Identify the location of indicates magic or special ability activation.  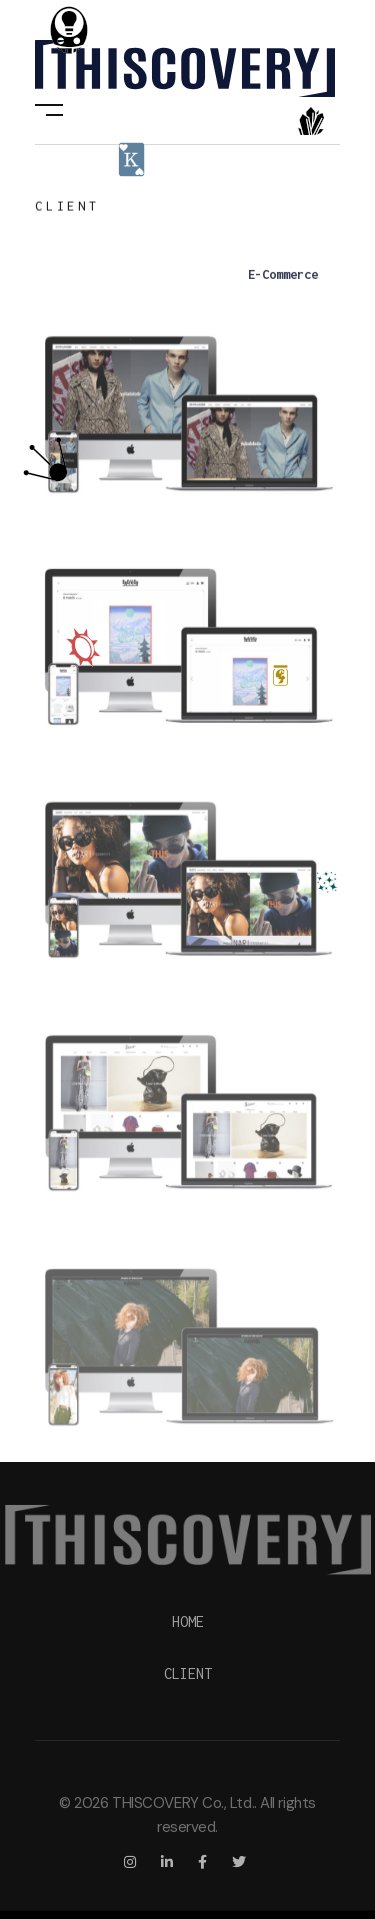
(327, 882).